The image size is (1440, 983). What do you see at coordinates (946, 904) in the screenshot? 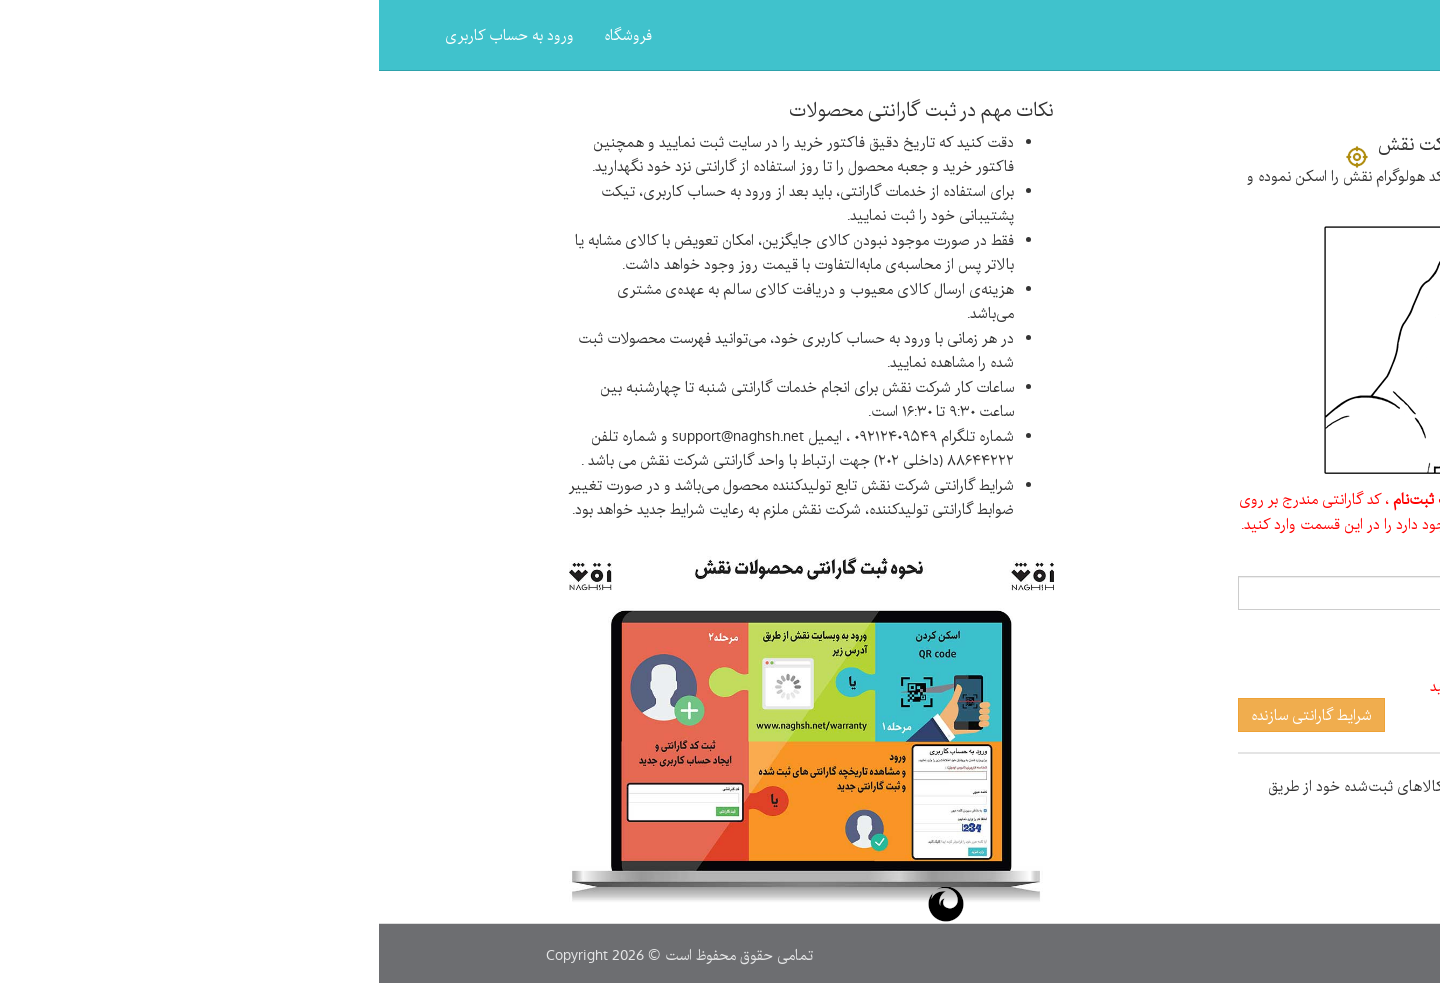
I see `open Firefox browser` at bounding box center [946, 904].